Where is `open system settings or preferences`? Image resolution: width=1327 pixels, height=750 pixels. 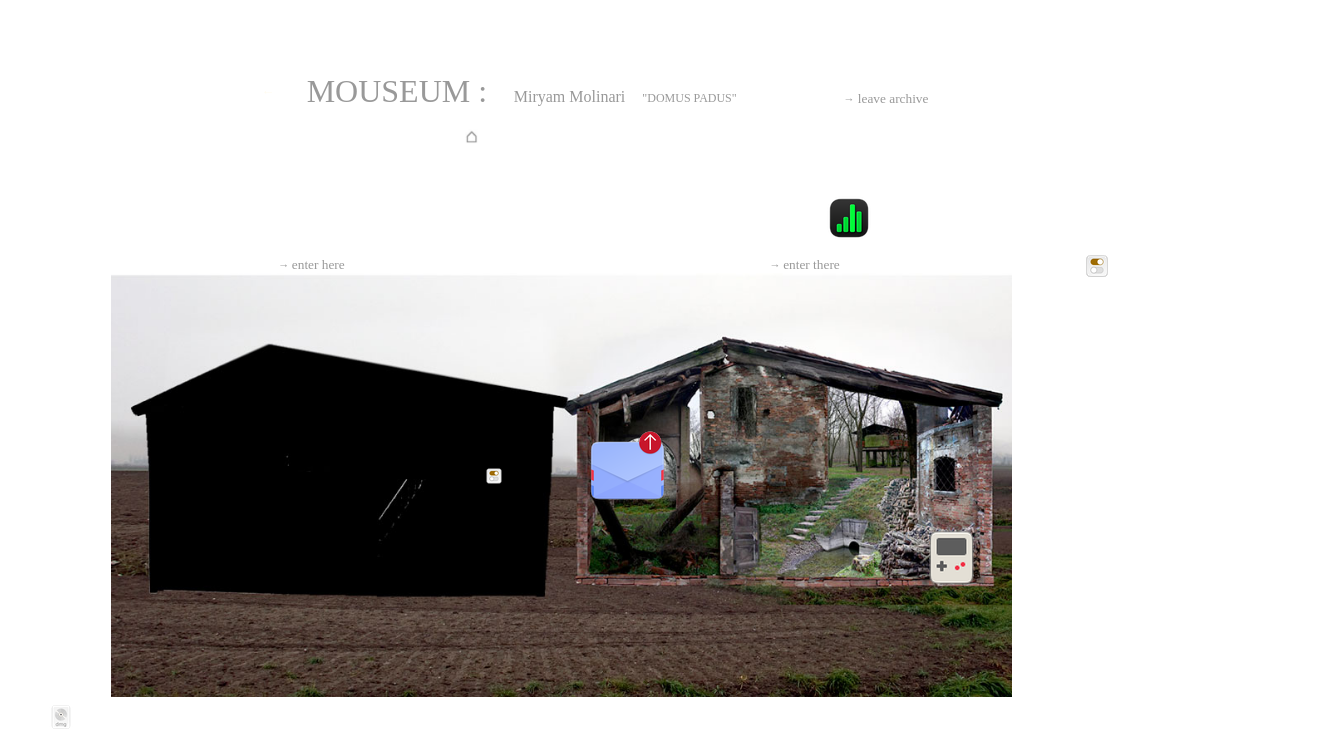
open system settings or preferences is located at coordinates (1097, 266).